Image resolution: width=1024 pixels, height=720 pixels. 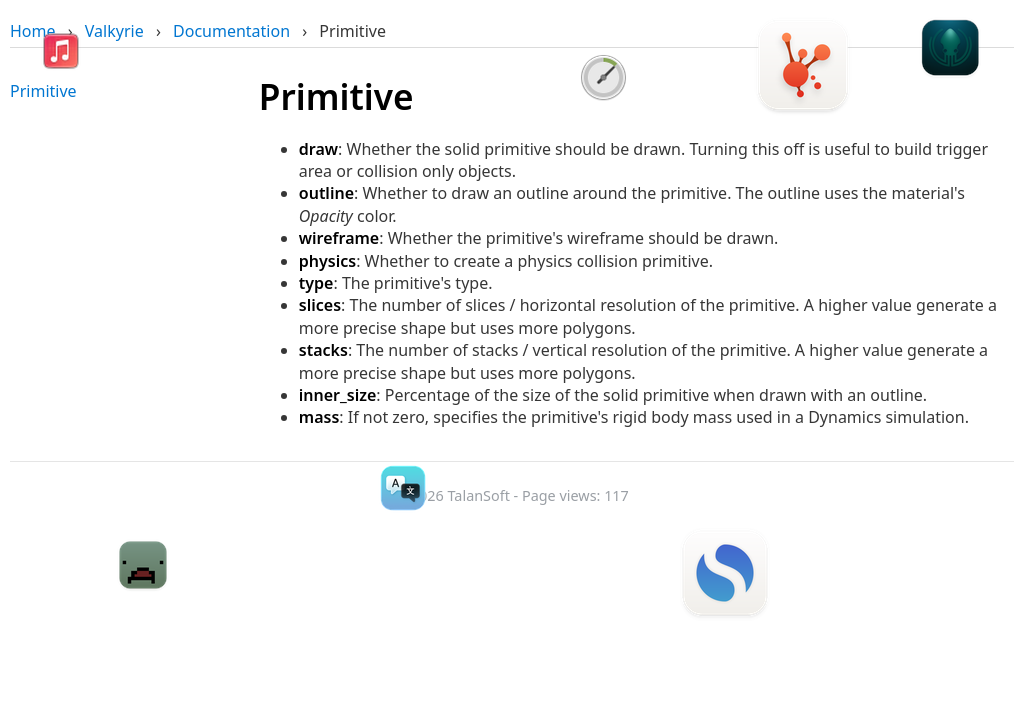 What do you see at coordinates (725, 573) in the screenshot?
I see `open simplenote app` at bounding box center [725, 573].